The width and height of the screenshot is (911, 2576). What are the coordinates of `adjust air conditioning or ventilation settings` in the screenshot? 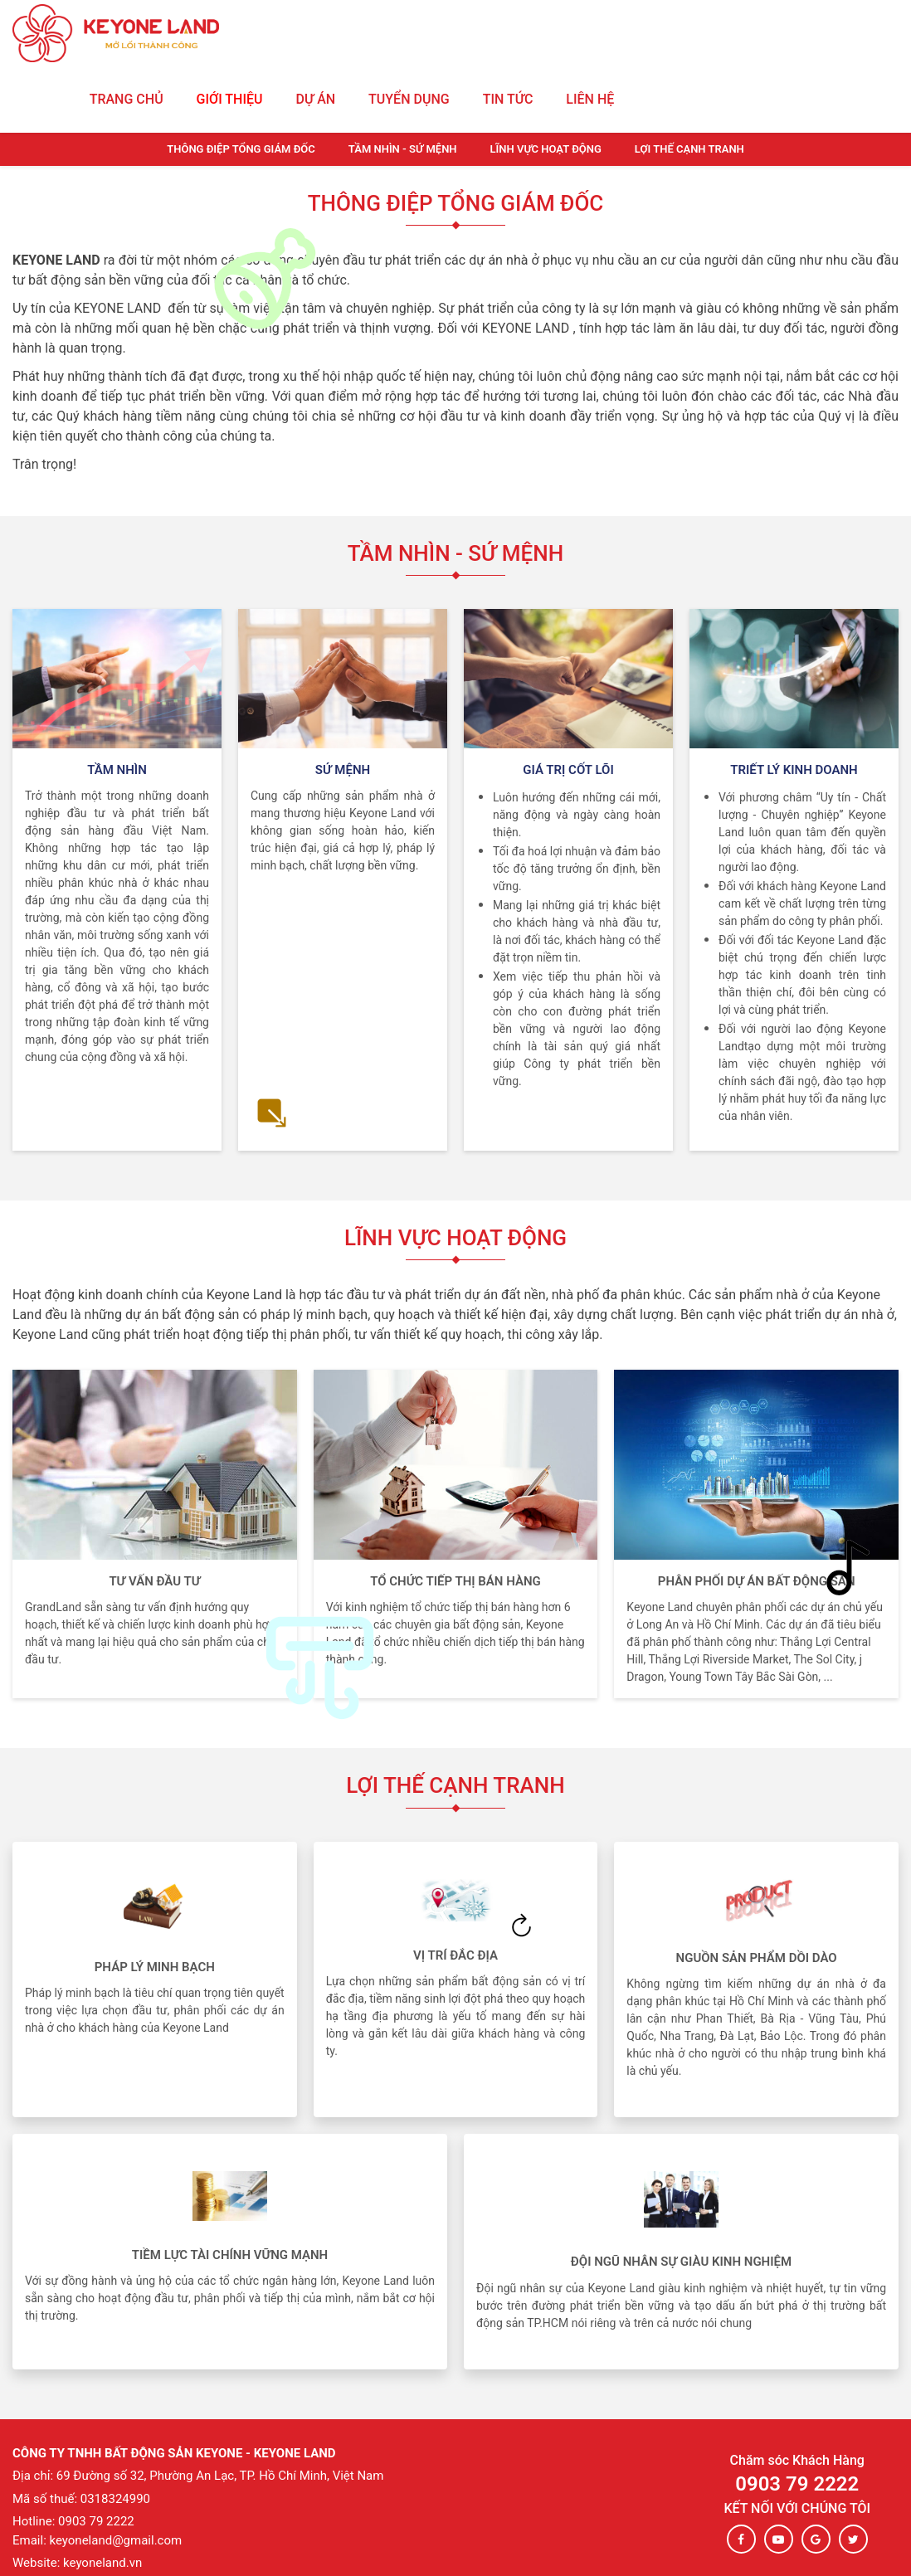 It's located at (319, 1665).